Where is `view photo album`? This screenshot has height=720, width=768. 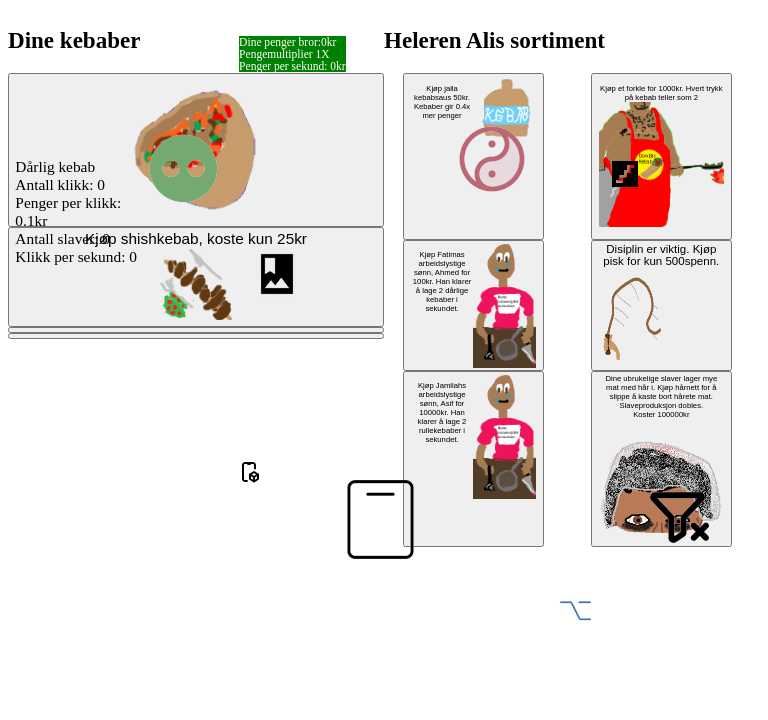 view photo album is located at coordinates (277, 274).